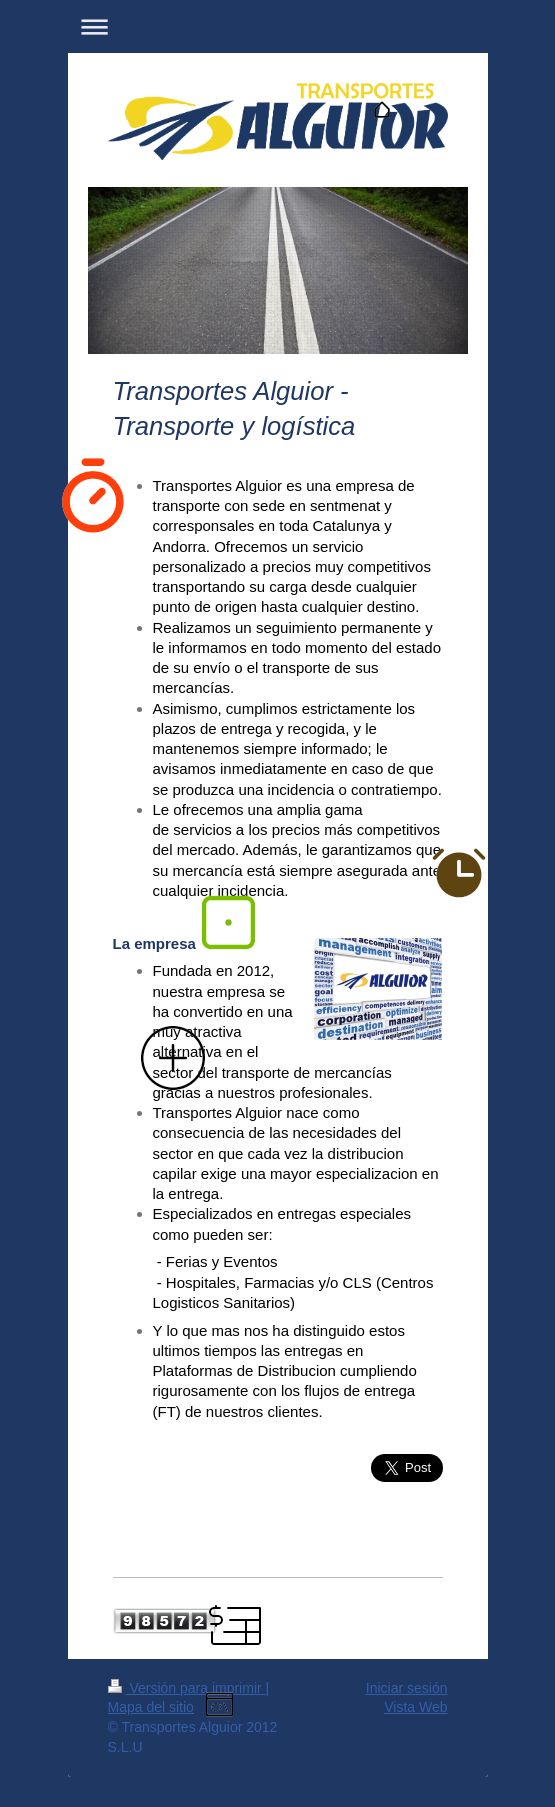  I want to click on open command prompt terminal, so click(219, 1704).